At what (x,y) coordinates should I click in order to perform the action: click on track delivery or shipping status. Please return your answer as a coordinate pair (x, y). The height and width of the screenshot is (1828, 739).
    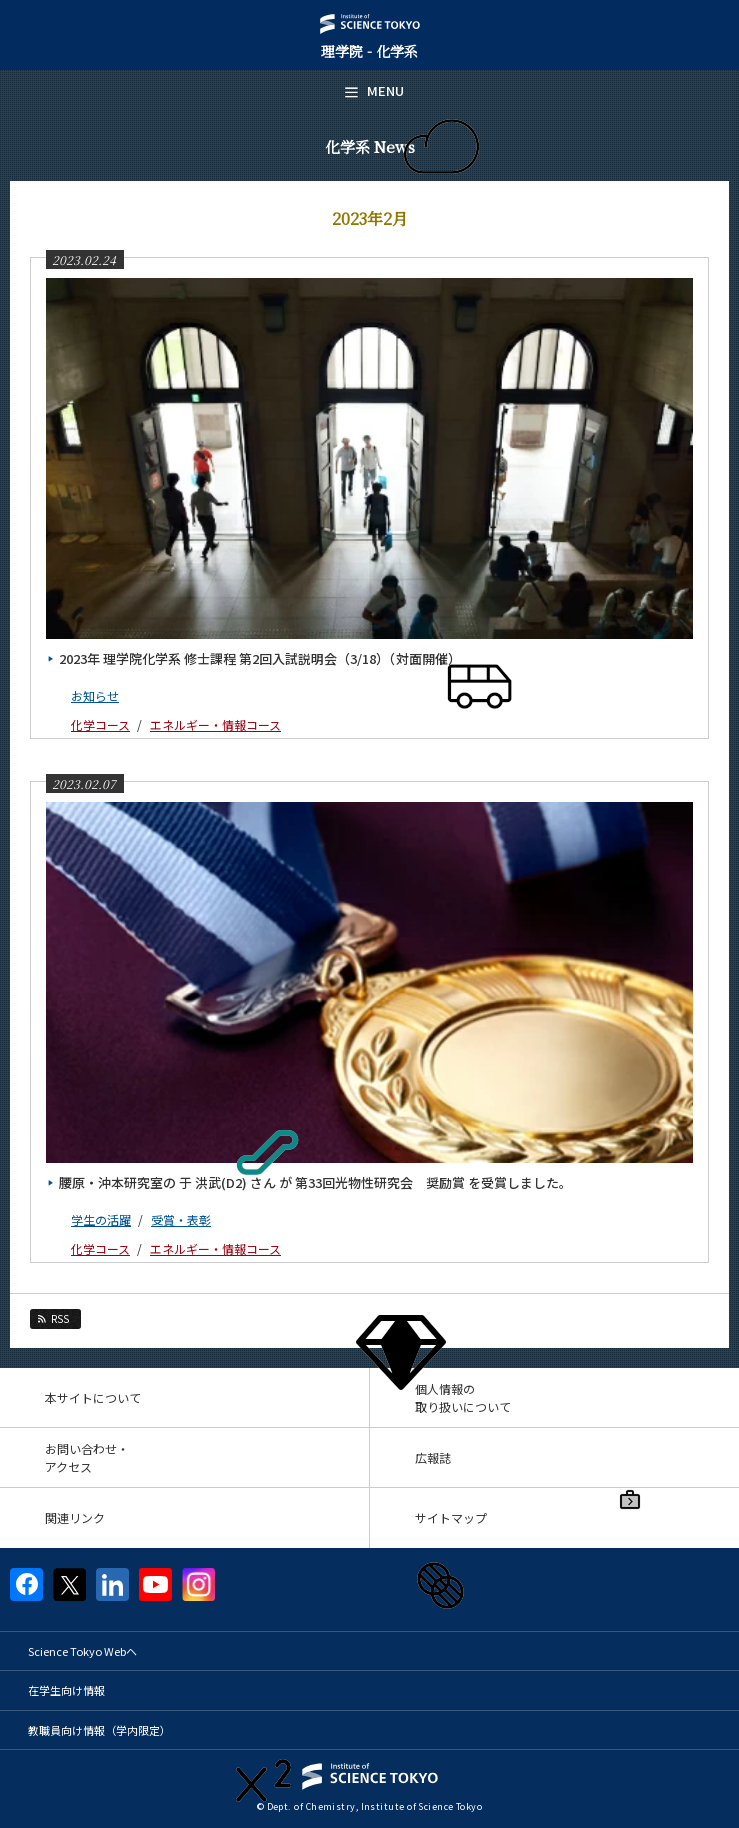
    Looking at the image, I should click on (477, 685).